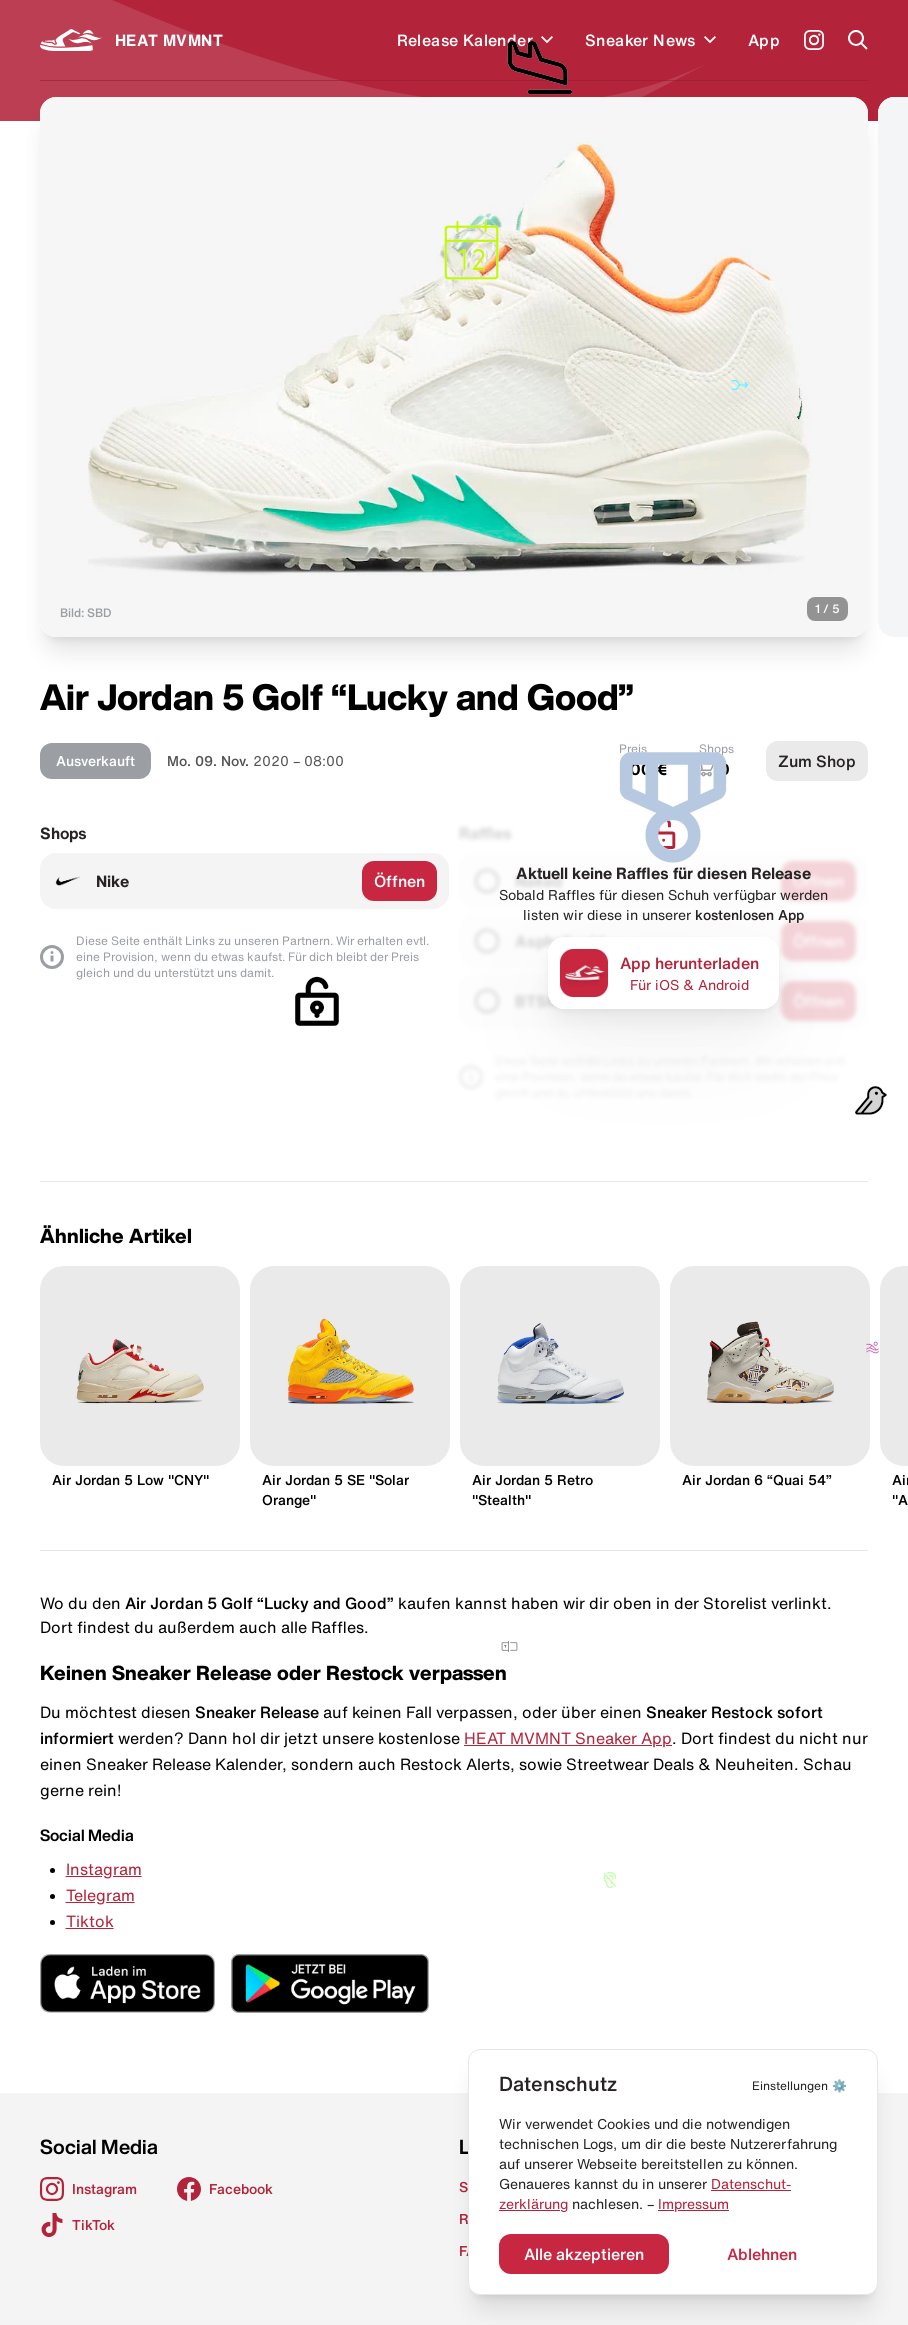 This screenshot has width=908, height=2325. I want to click on mute or disable audio listening, so click(610, 1880).